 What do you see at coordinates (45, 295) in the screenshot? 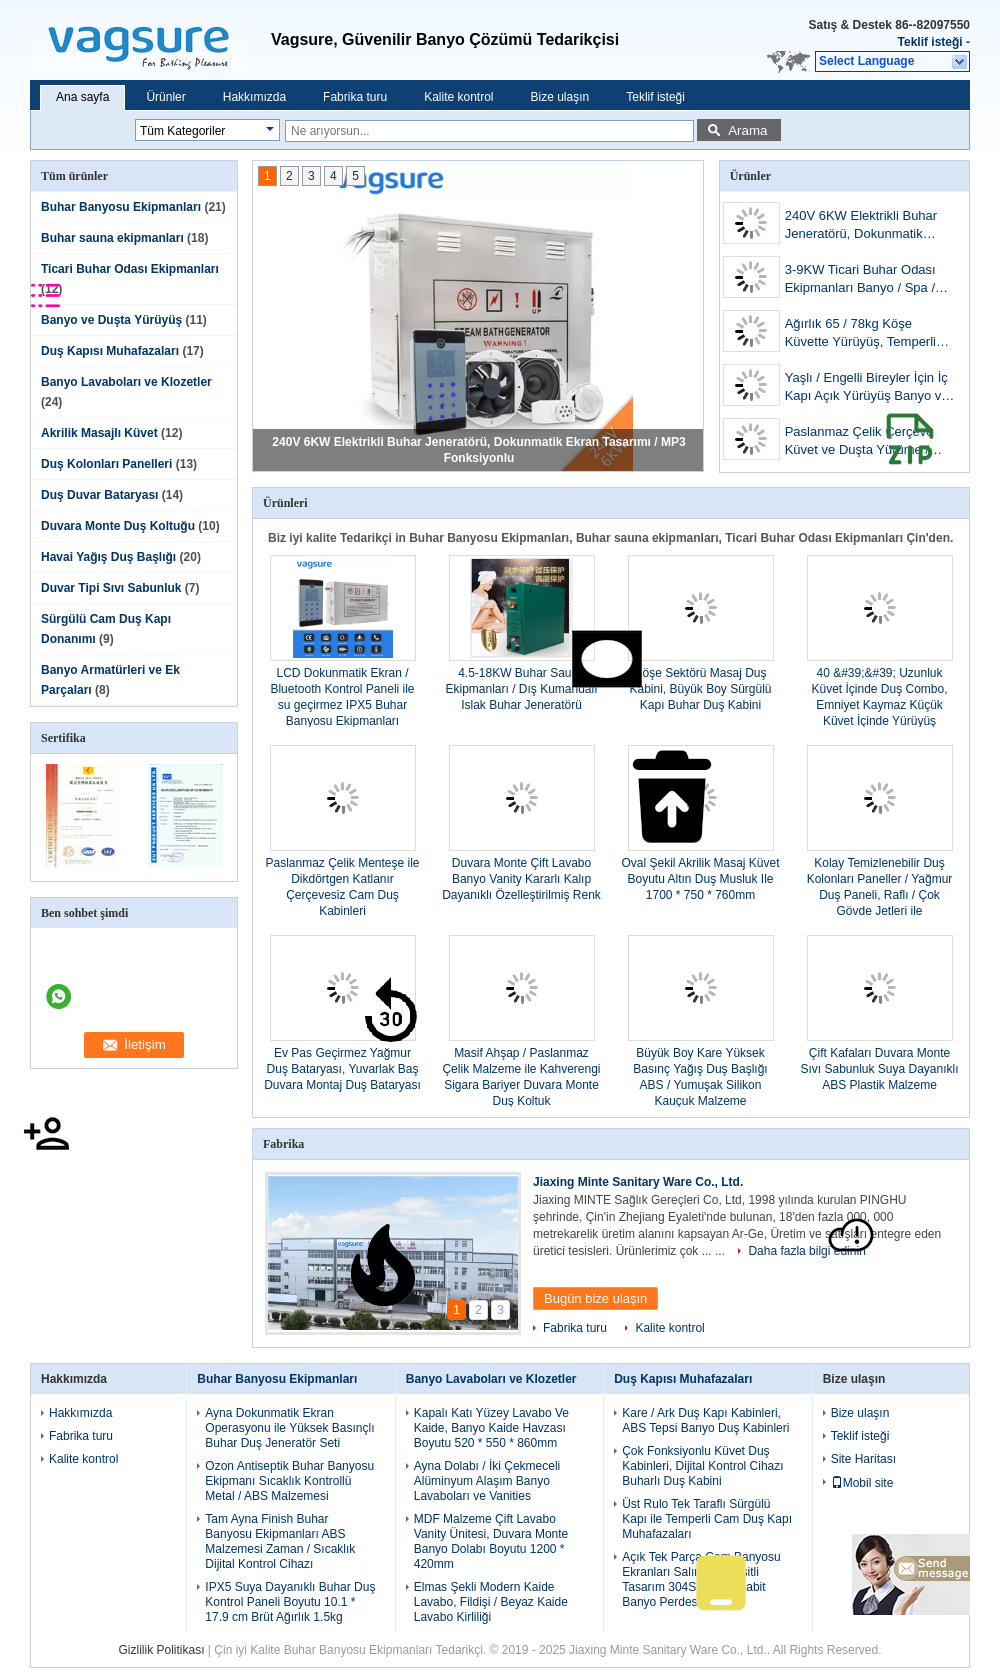
I see `view activity logs or history` at bounding box center [45, 295].